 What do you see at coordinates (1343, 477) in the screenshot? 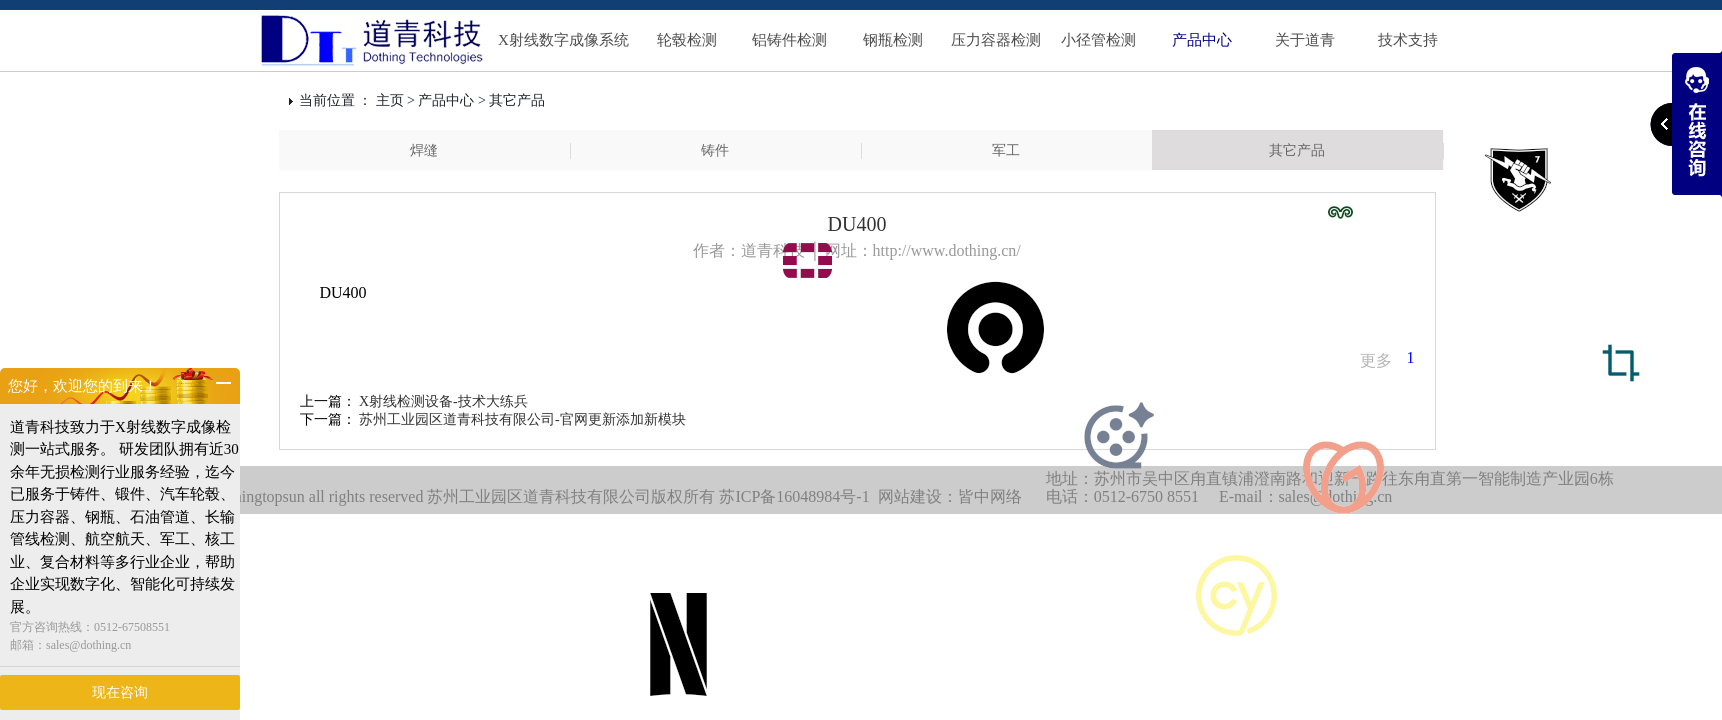
I see `visit GoDaddy website or services` at bounding box center [1343, 477].